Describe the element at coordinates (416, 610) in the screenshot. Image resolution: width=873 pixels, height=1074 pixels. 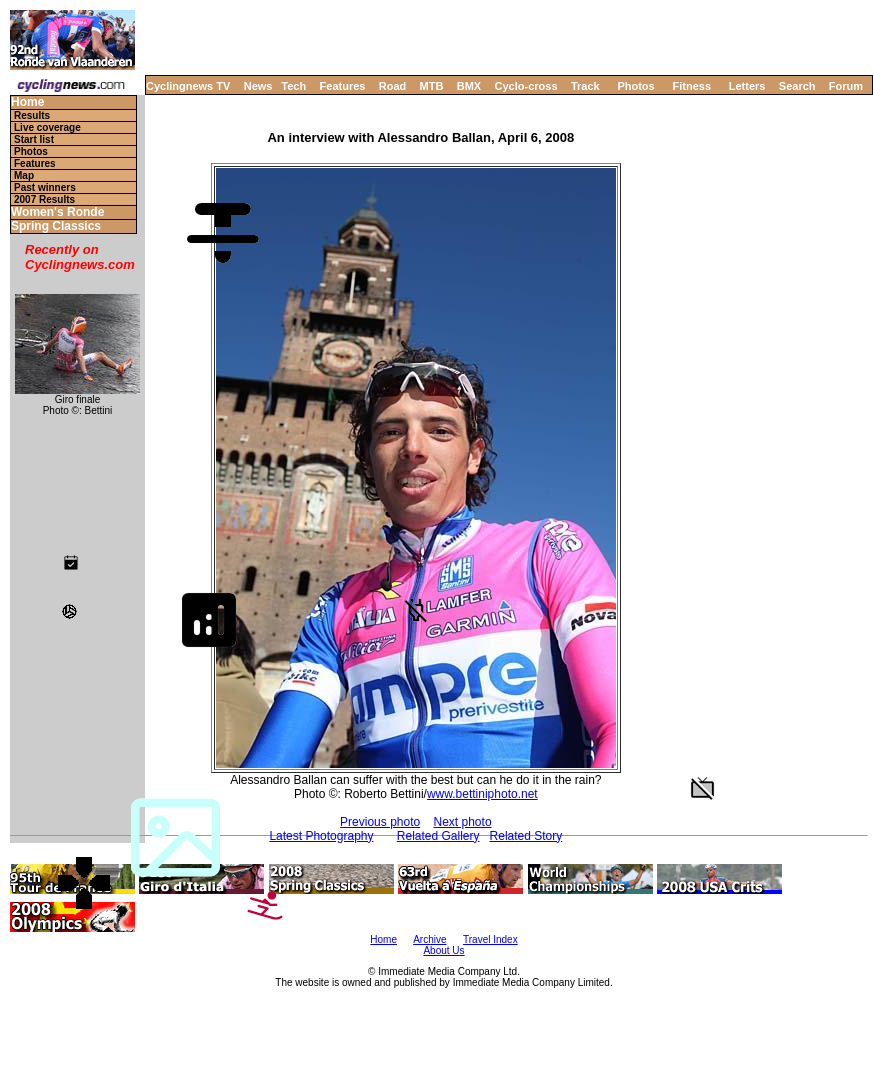
I see `power is currently off or disconnected` at that location.